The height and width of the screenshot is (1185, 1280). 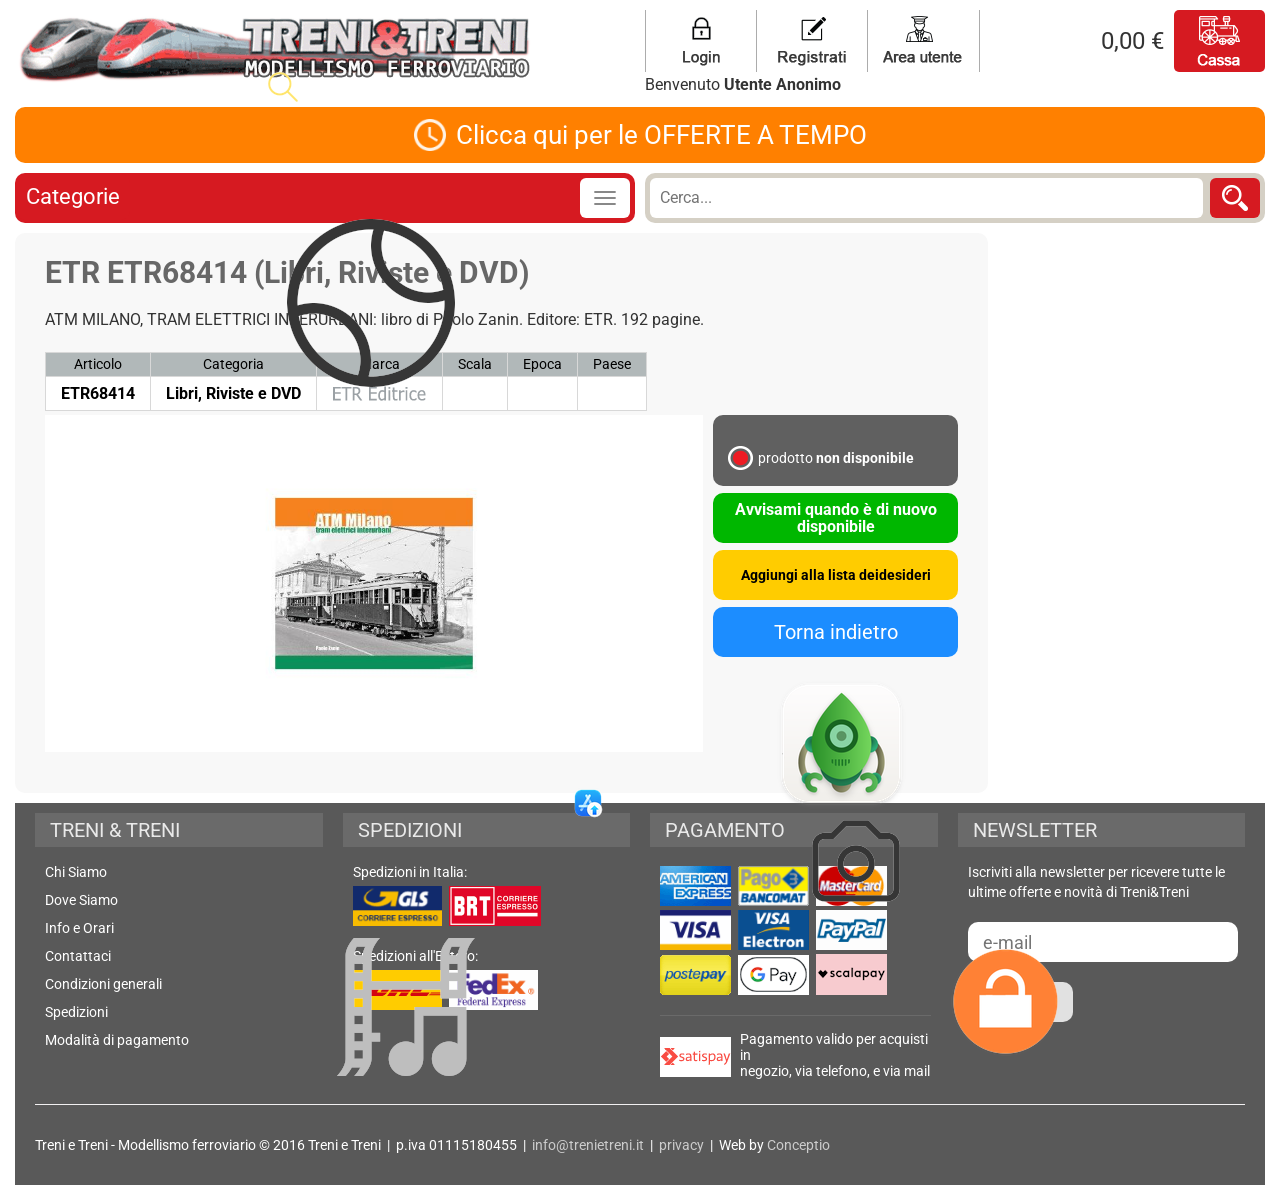 What do you see at coordinates (406, 1007) in the screenshot?
I see `access multimedia applications` at bounding box center [406, 1007].